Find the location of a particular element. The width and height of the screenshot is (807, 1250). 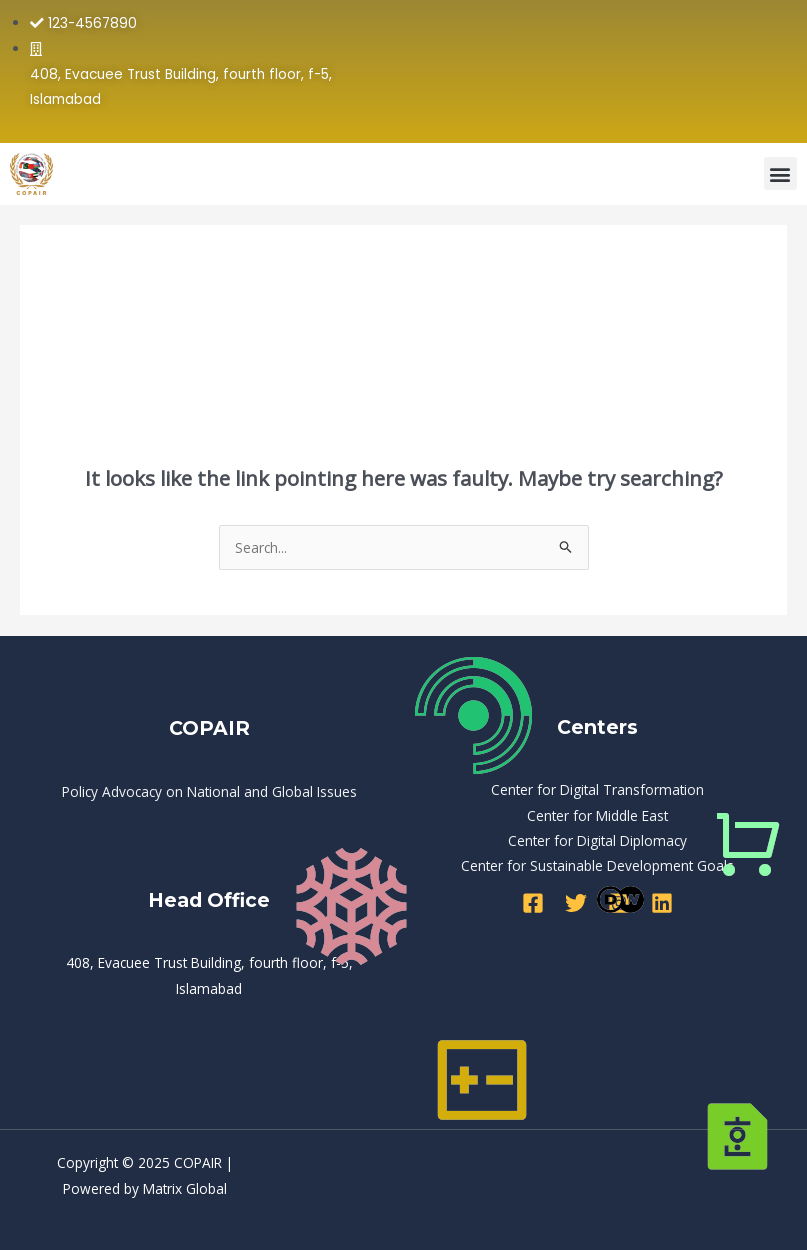

open the Deutsche Welle news app is located at coordinates (620, 899).